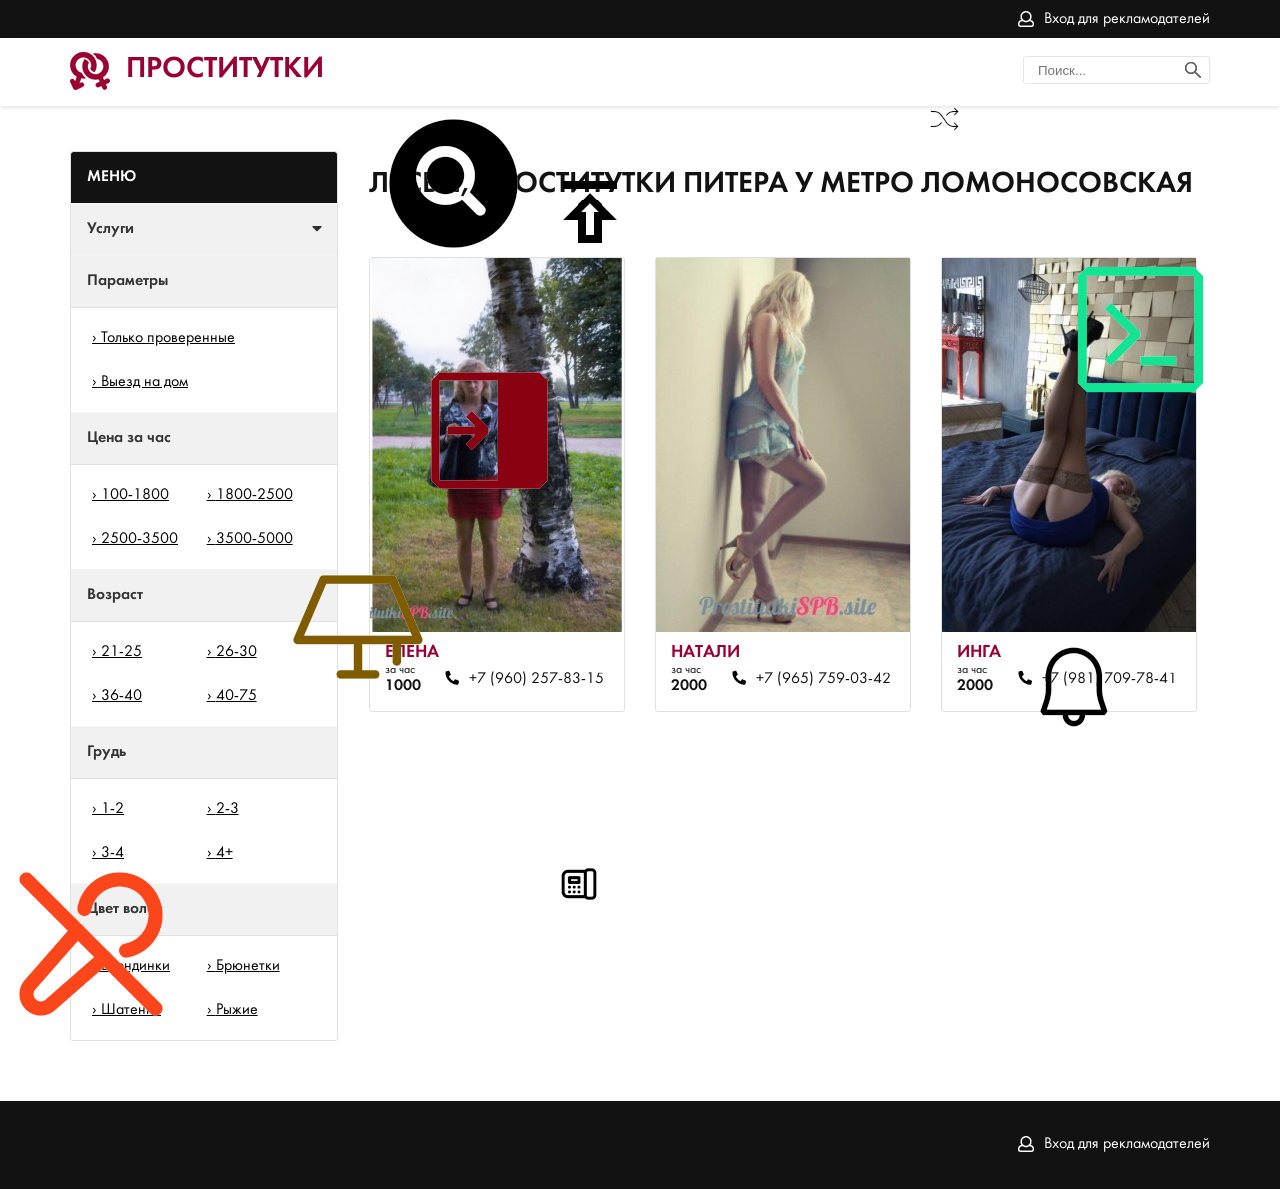 Image resolution: width=1280 pixels, height=1189 pixels. Describe the element at coordinates (453, 183) in the screenshot. I see `tap to search` at that location.